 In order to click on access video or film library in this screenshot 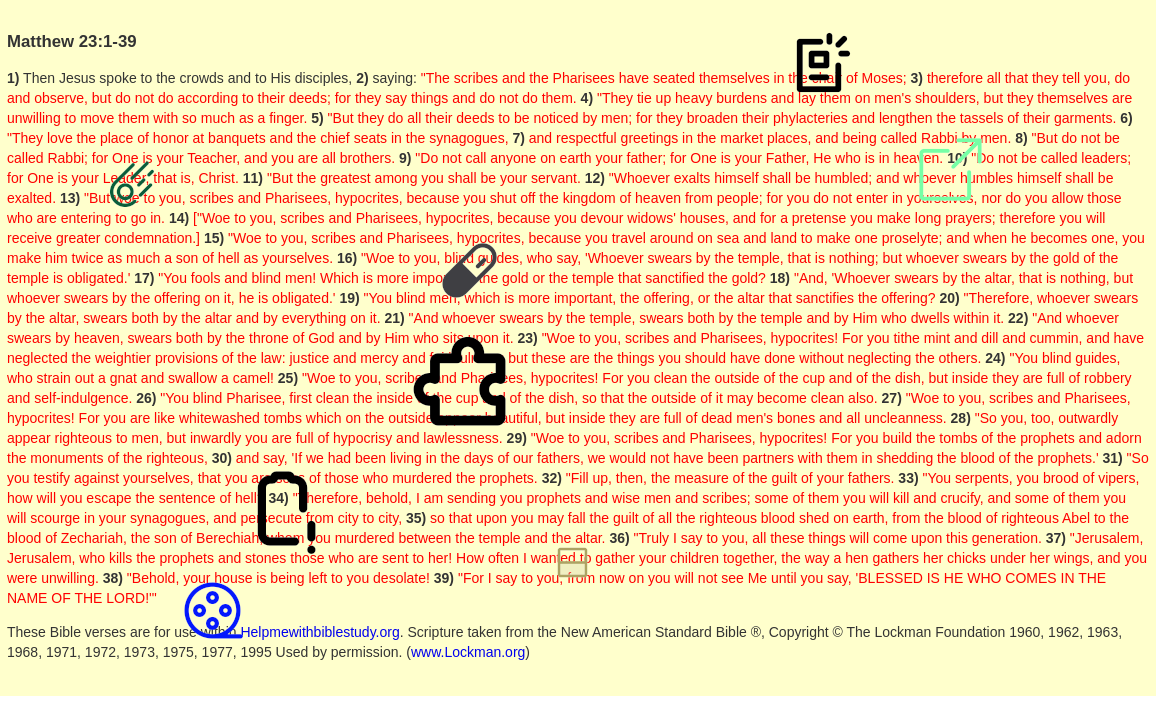, I will do `click(212, 610)`.